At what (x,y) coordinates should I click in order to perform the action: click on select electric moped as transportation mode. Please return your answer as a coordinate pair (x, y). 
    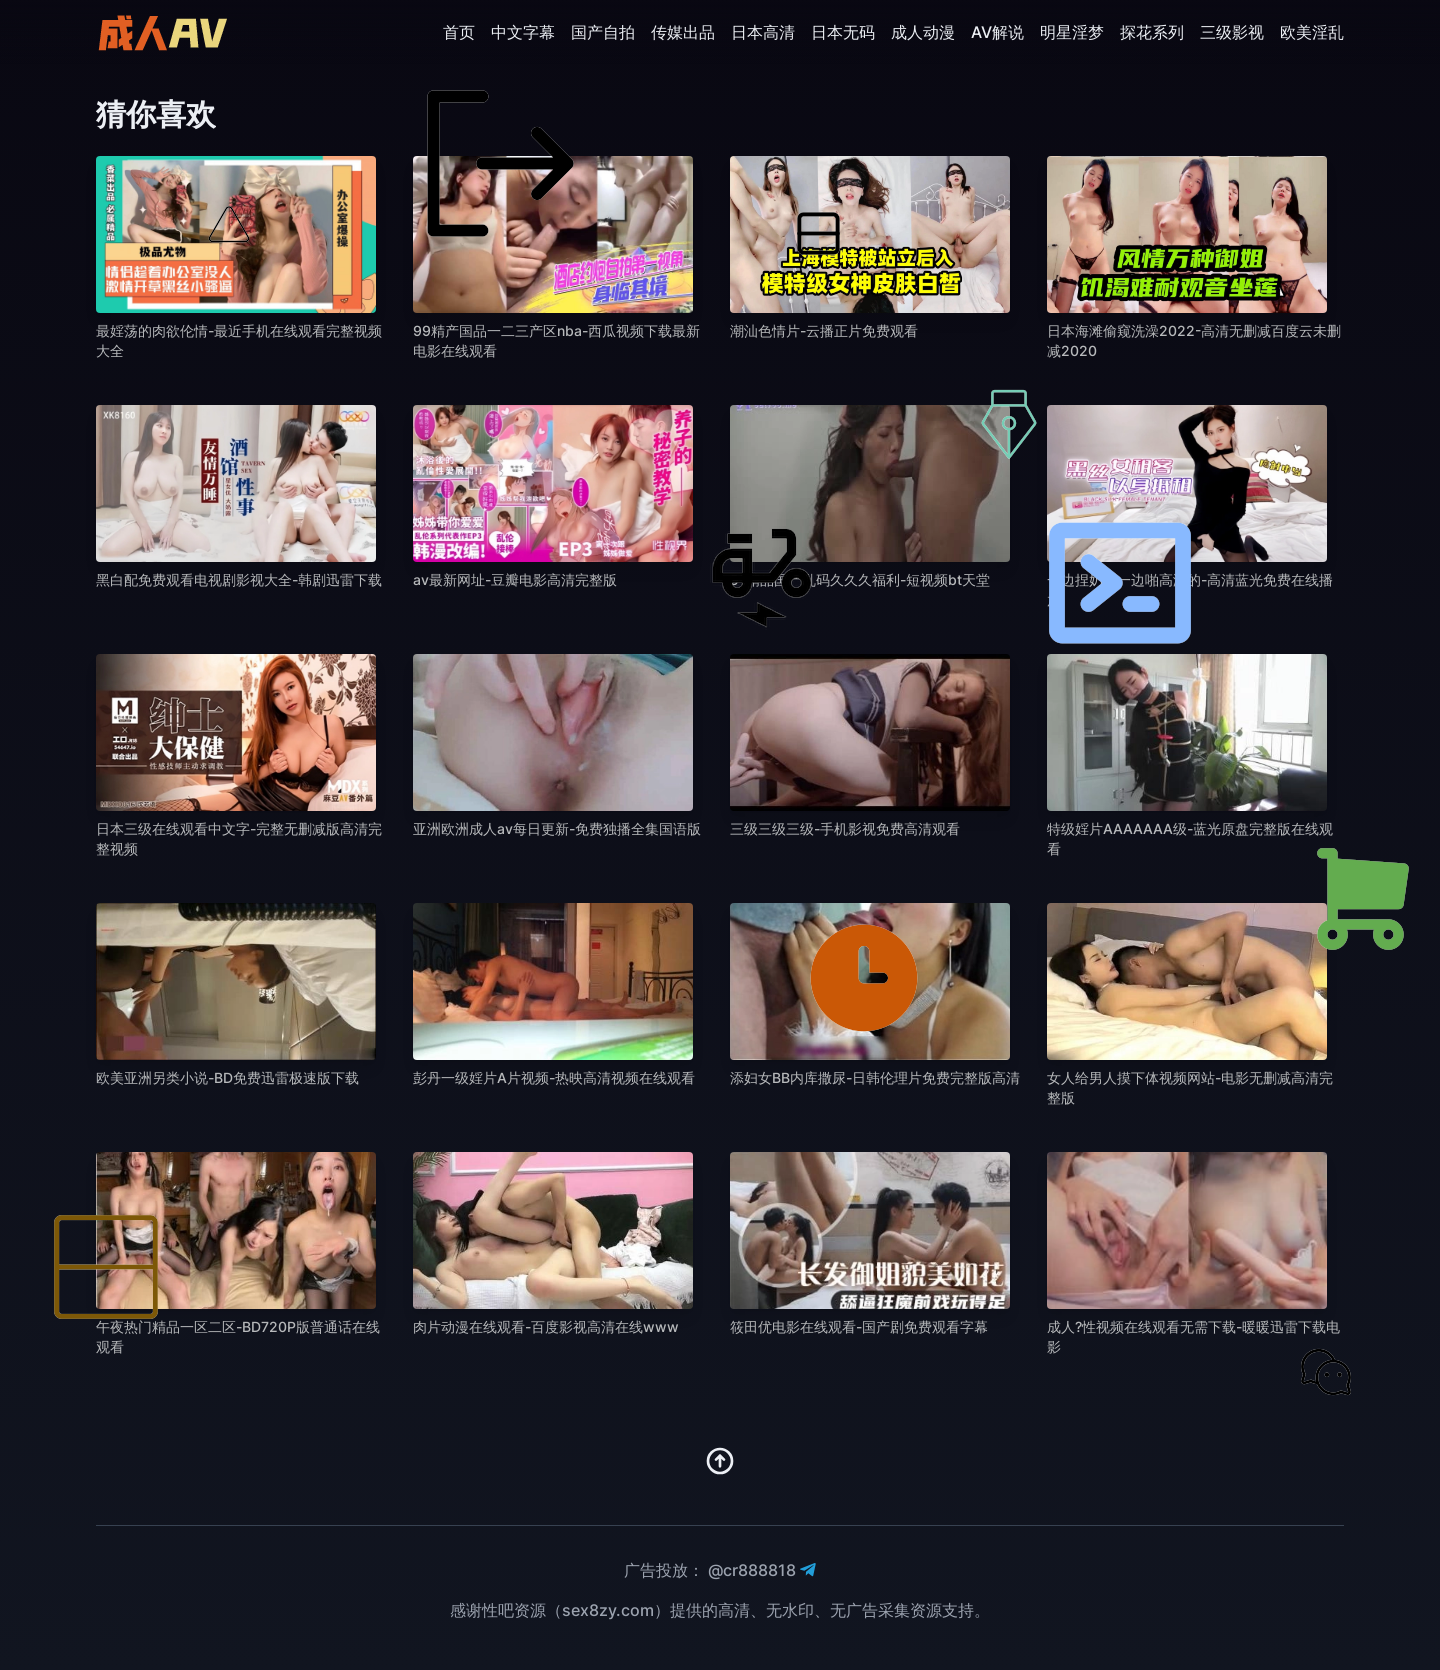
    Looking at the image, I should click on (762, 573).